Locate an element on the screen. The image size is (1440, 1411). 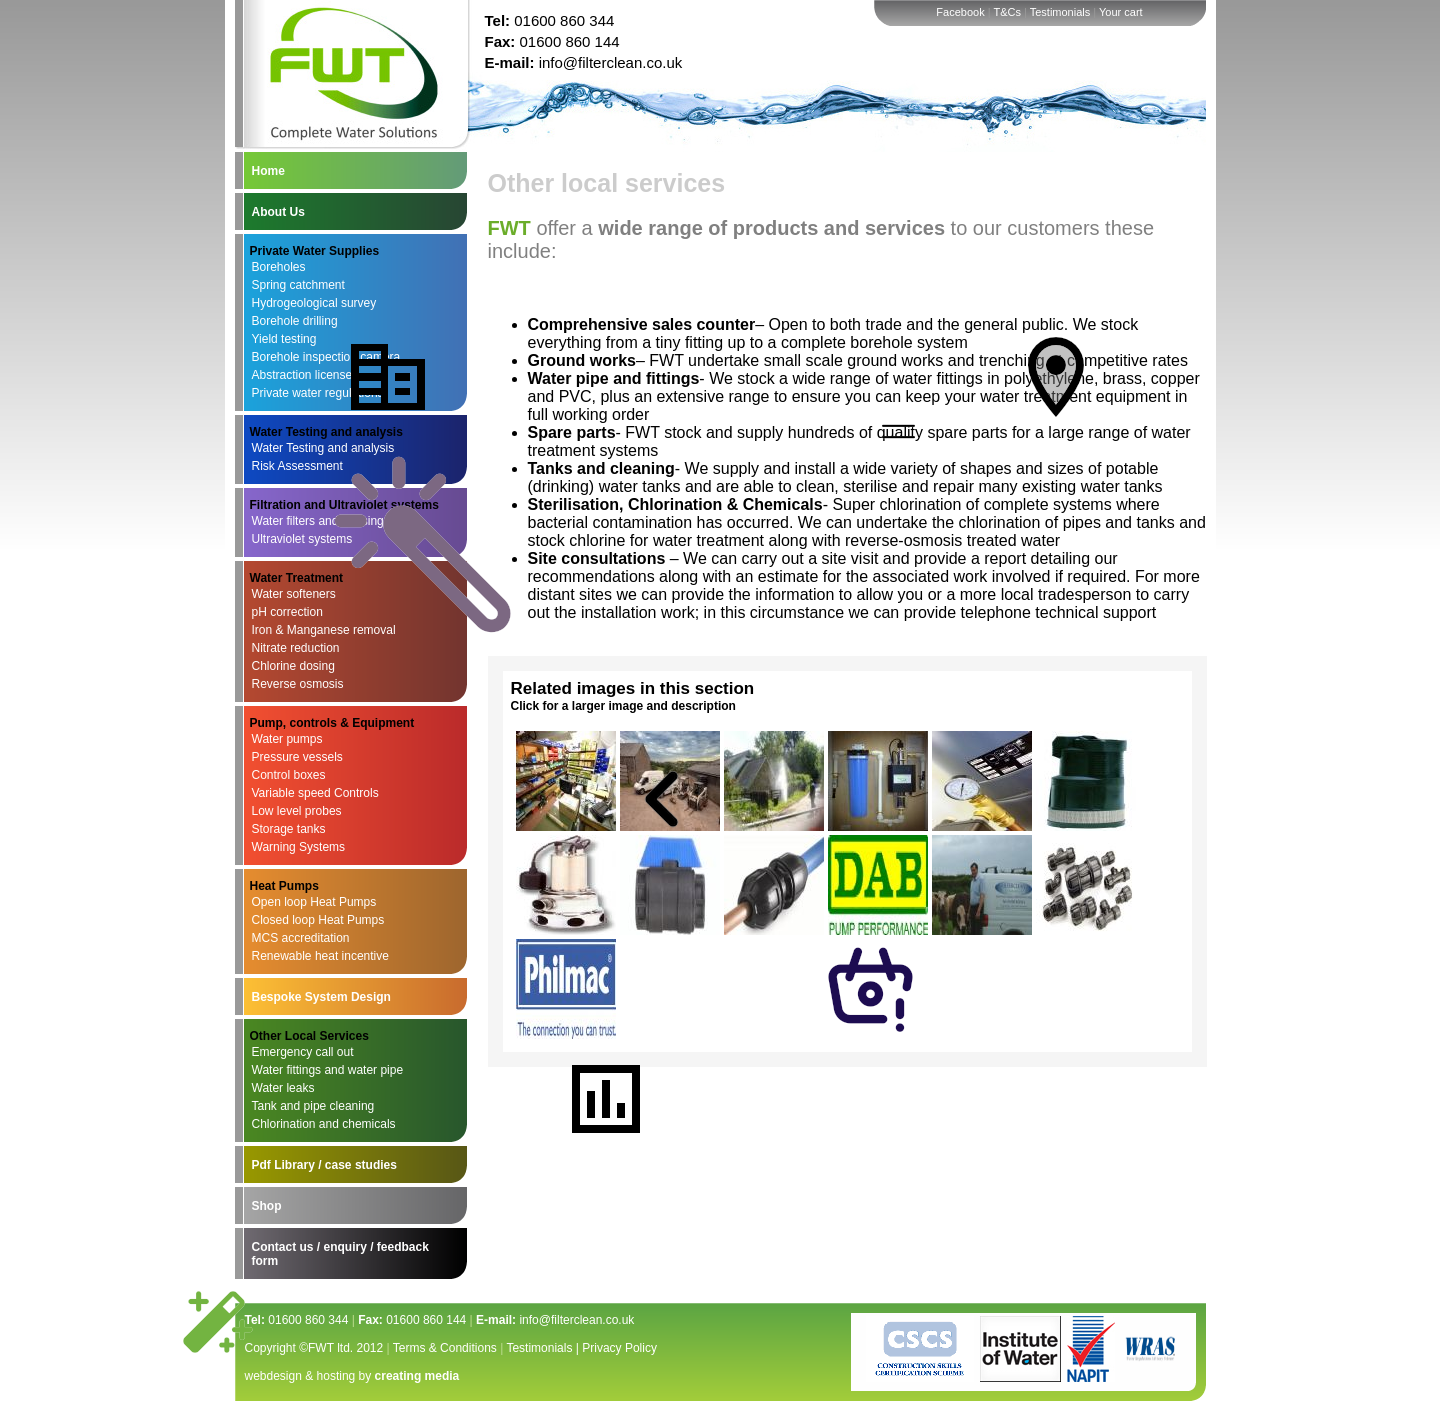
view organization or company settings is located at coordinates (388, 377).